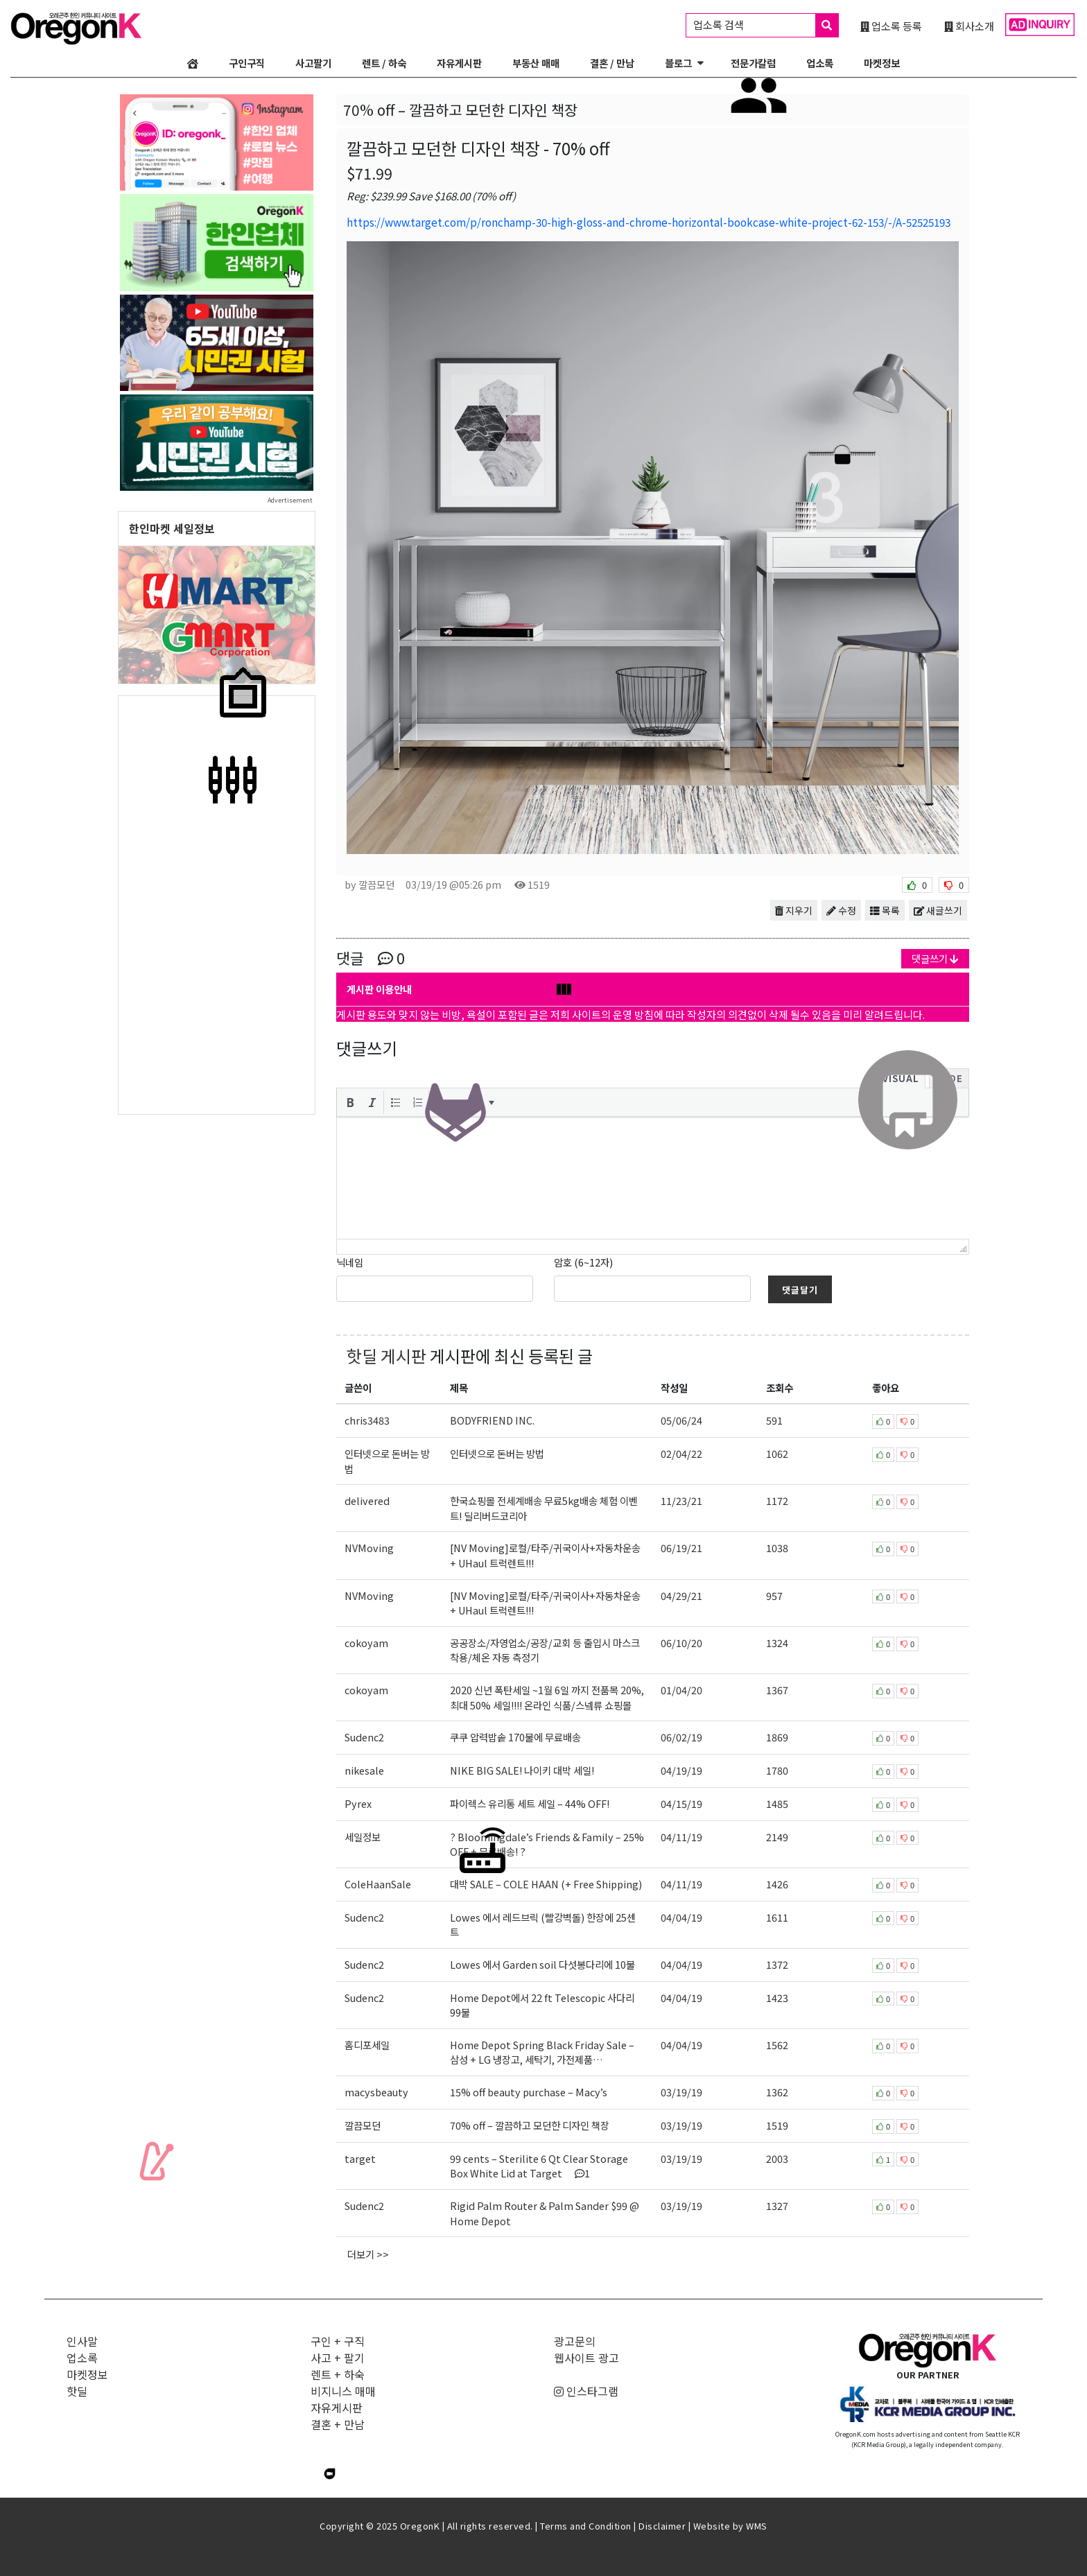 This screenshot has width=1087, height=2576. Describe the element at coordinates (564, 990) in the screenshot. I see `switch to column view layout` at that location.